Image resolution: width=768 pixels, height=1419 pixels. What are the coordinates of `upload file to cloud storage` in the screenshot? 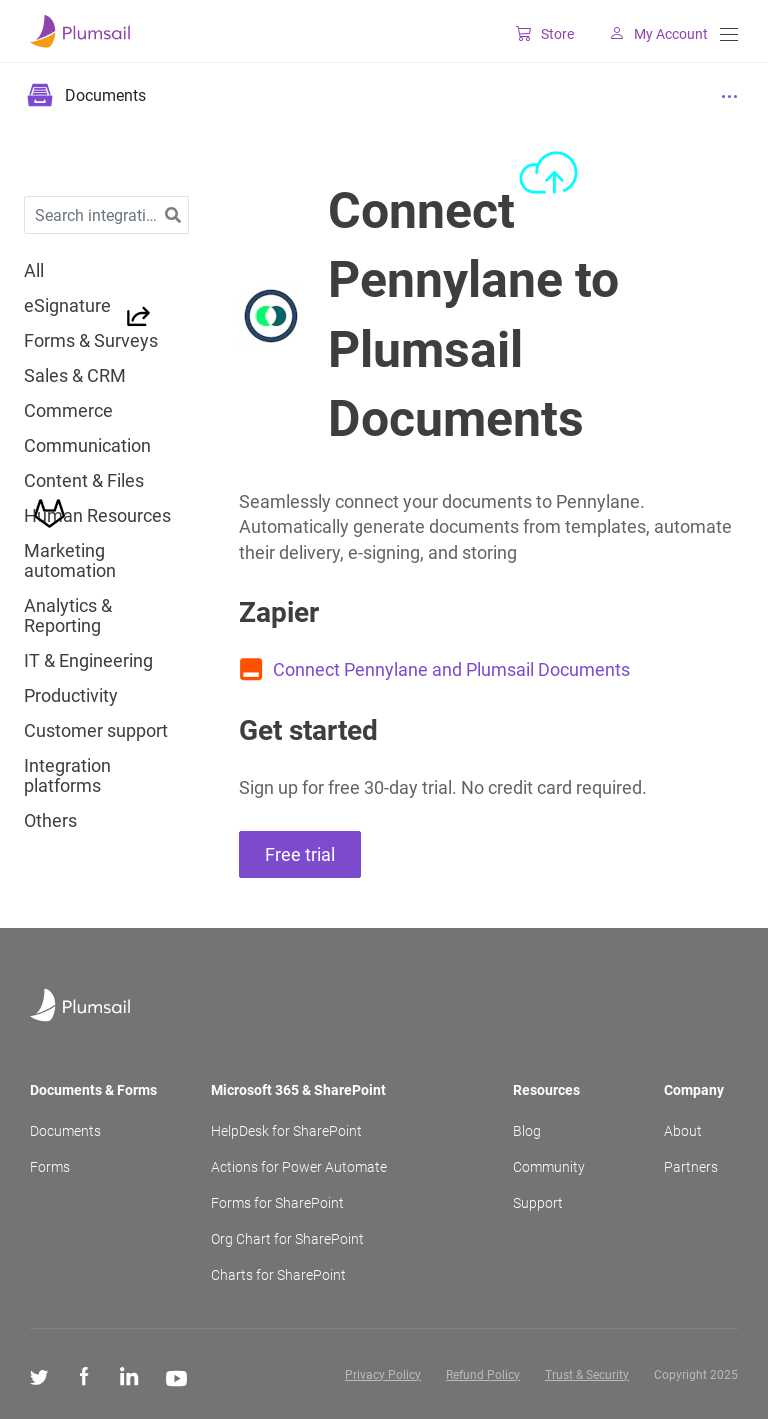 It's located at (548, 172).